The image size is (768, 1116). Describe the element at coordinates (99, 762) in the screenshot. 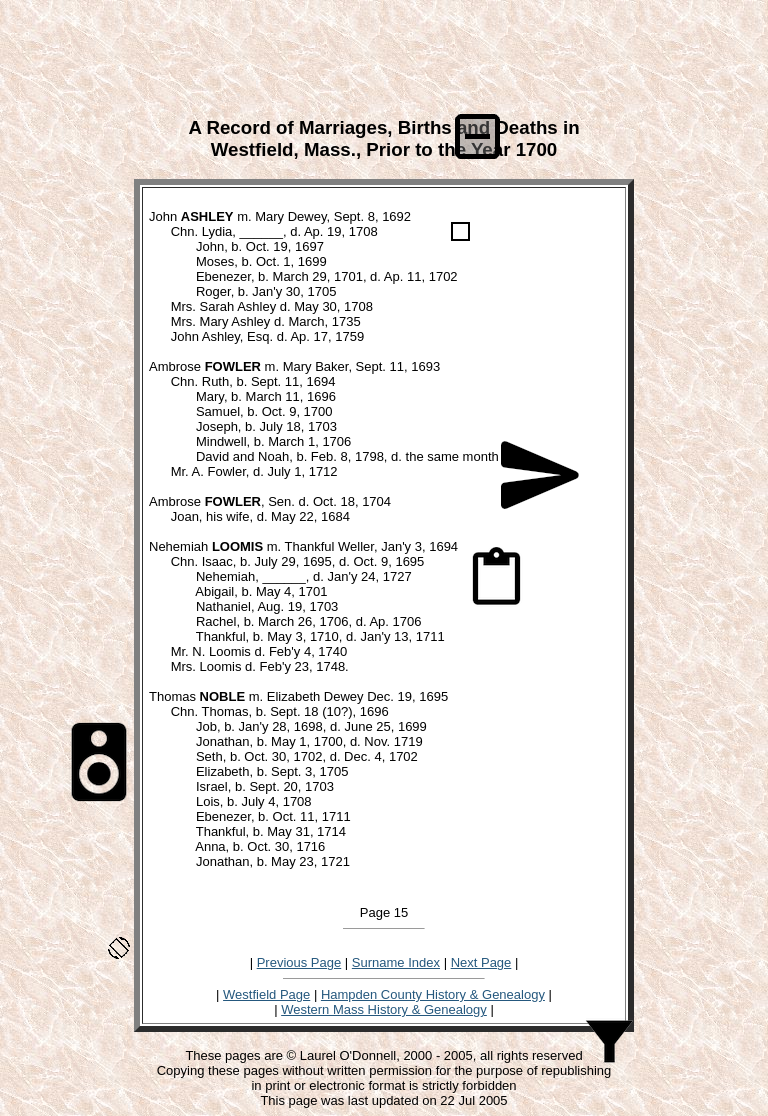

I see `adjust speaker or audio output settings` at that location.